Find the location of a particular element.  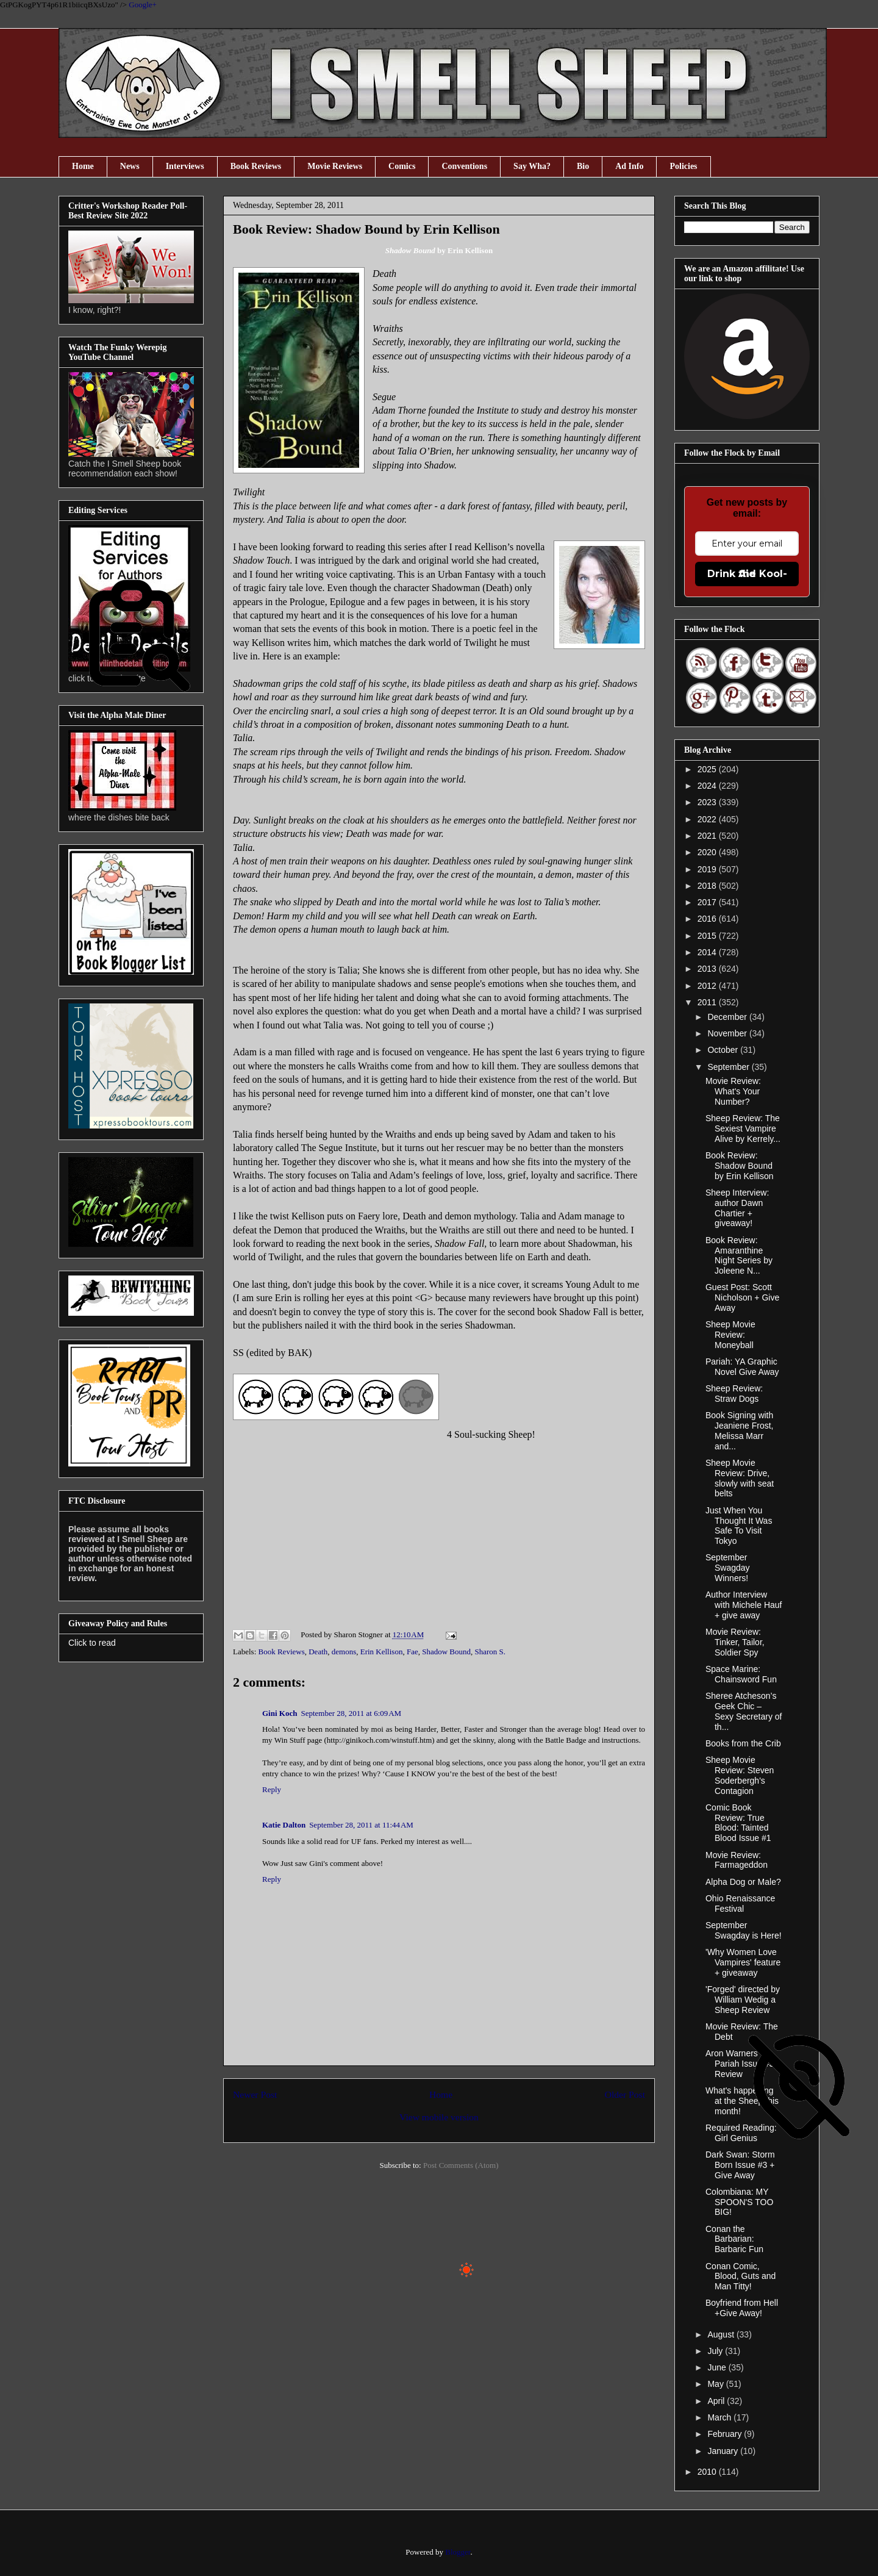

decrease screen brightness is located at coordinates (466, 2270).